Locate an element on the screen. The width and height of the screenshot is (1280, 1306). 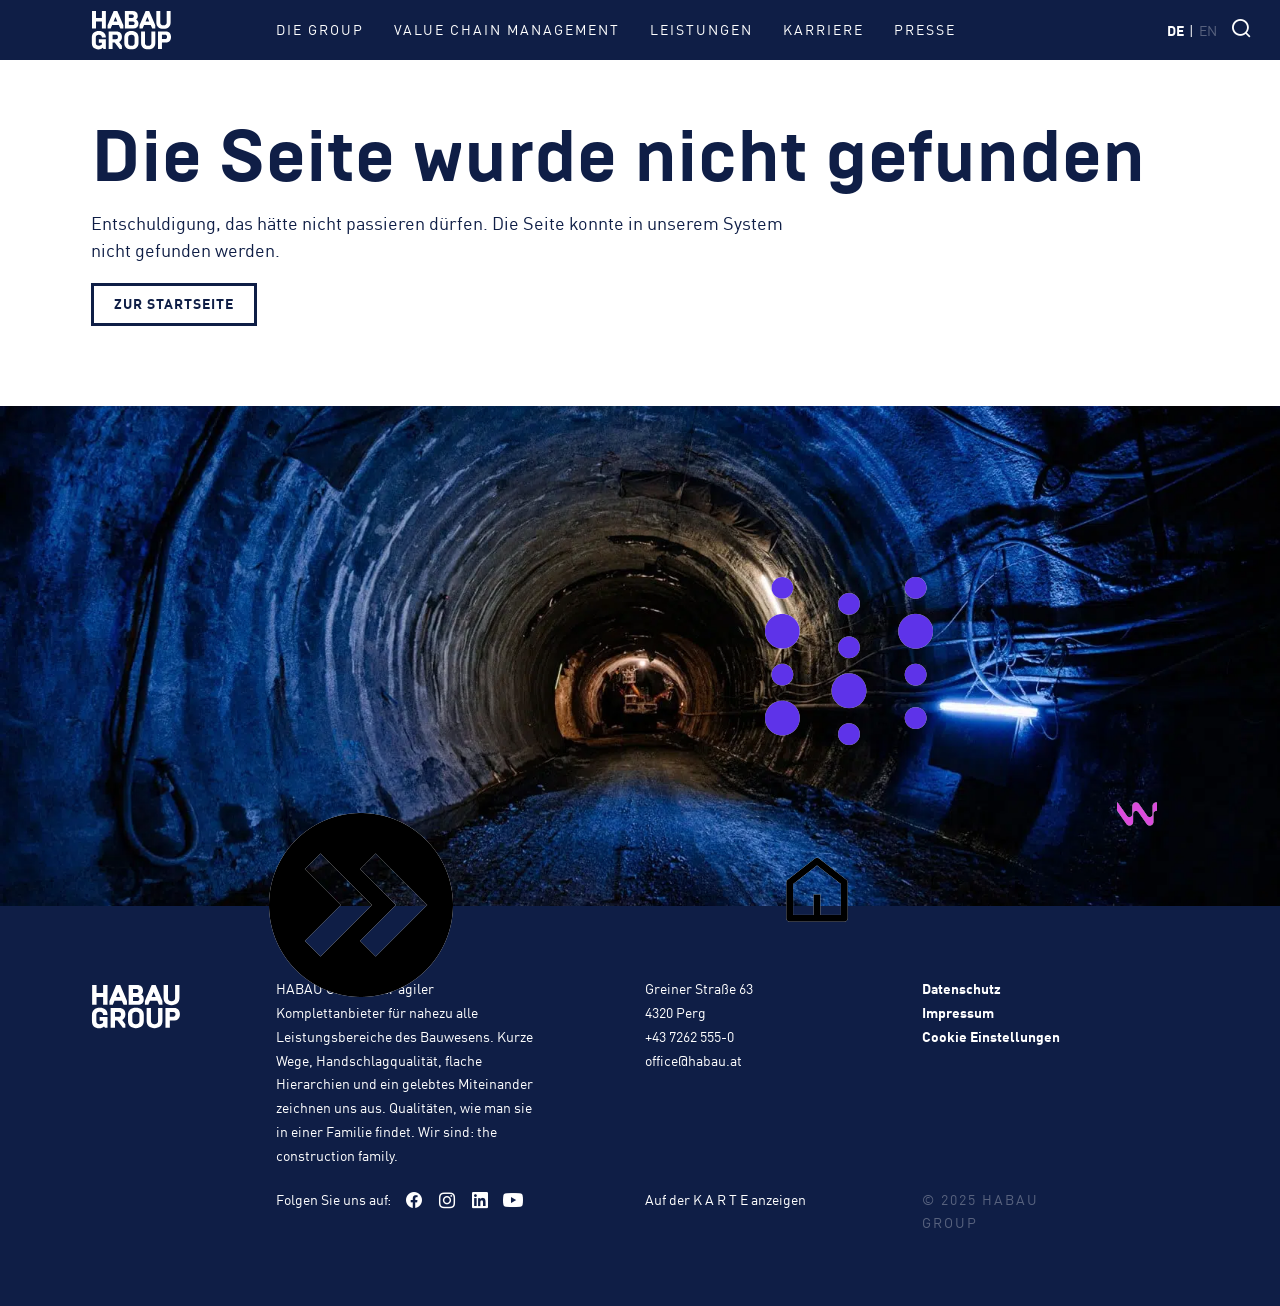
esbuild JavaScript bundler logo is located at coordinates (361, 905).